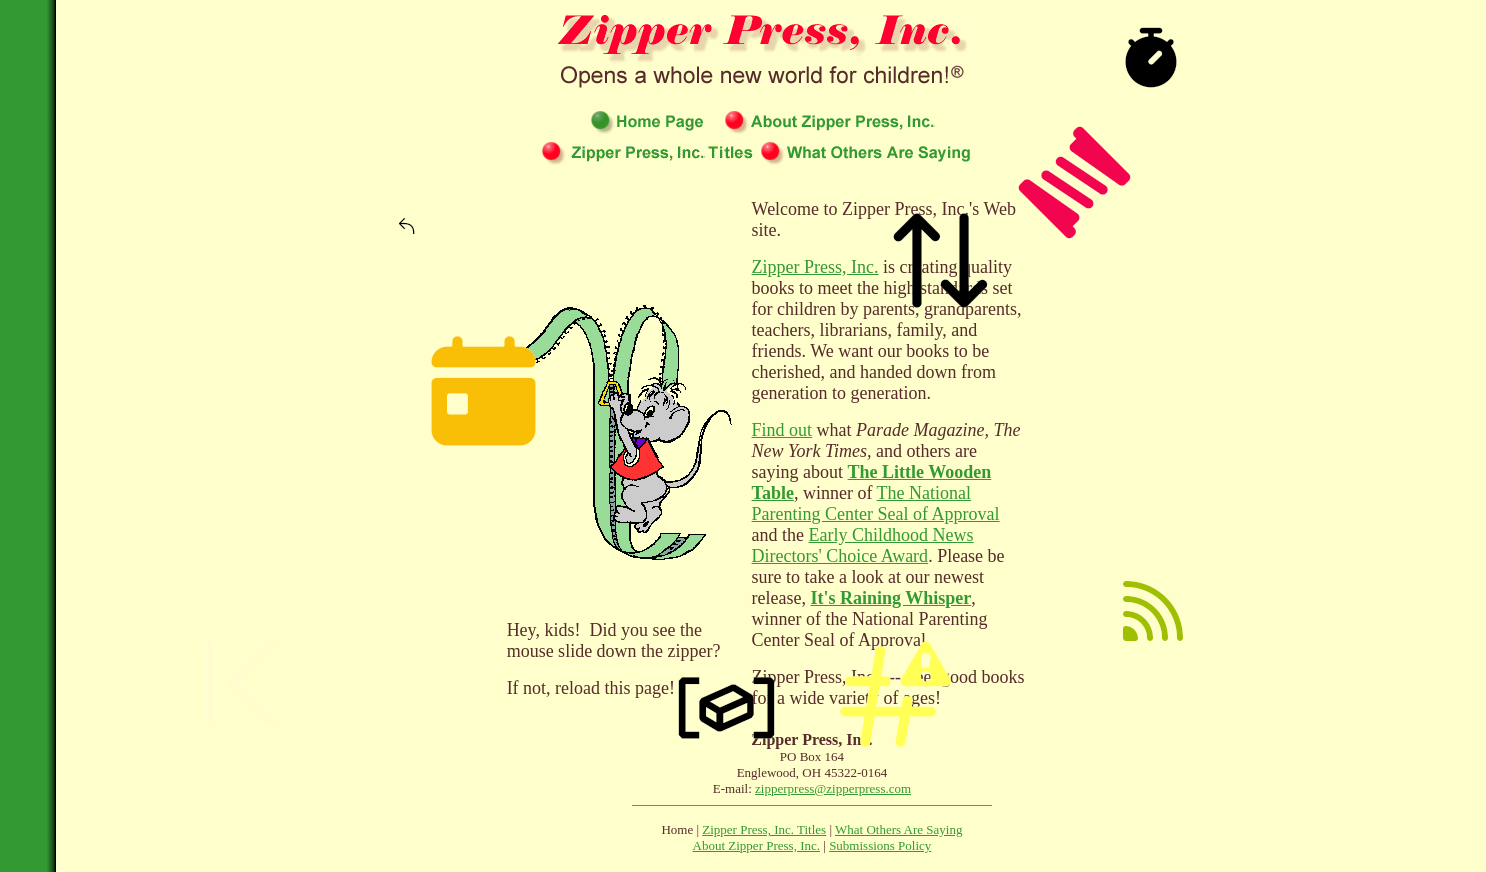  I want to click on open or view a thread, so click(1074, 182).